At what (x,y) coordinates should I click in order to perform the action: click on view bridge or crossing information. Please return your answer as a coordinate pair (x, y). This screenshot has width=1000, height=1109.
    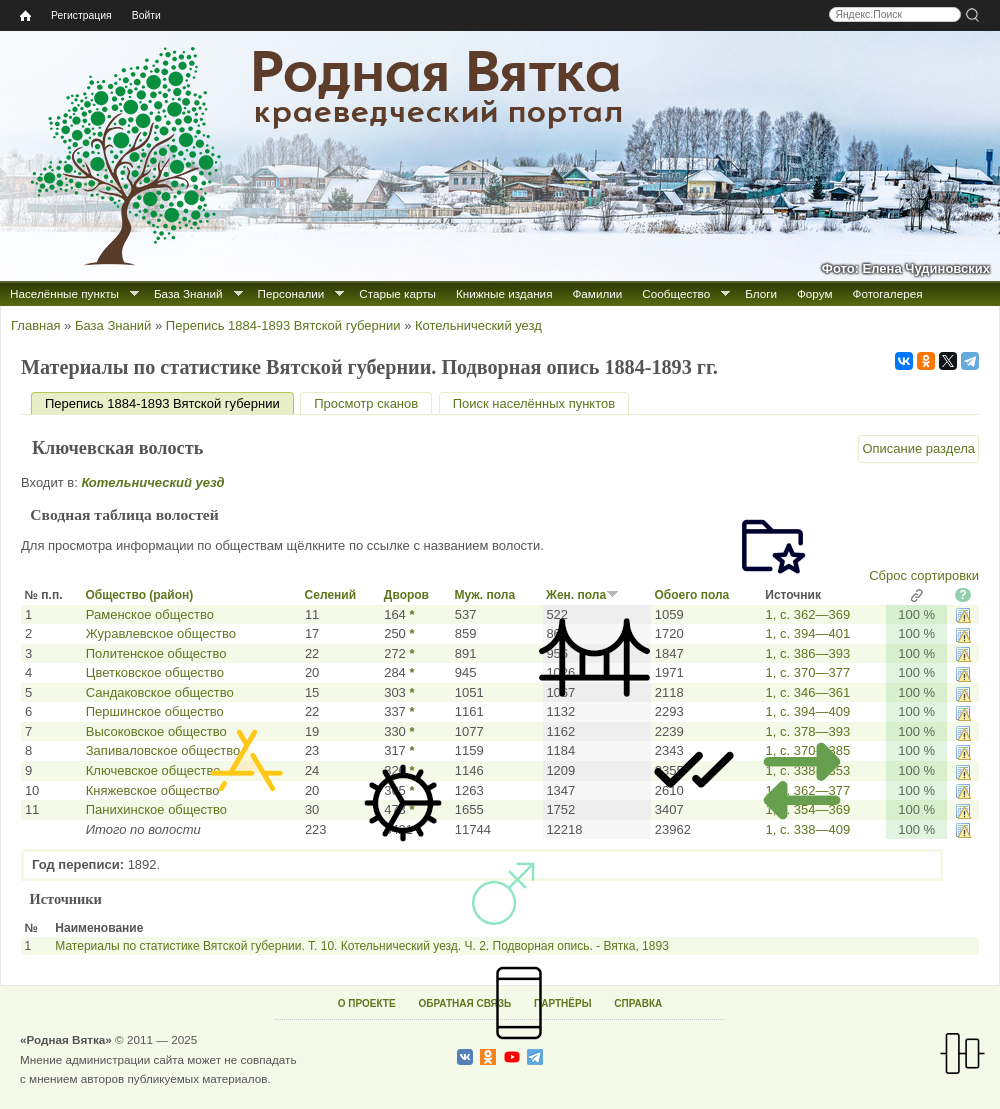
    Looking at the image, I should click on (594, 657).